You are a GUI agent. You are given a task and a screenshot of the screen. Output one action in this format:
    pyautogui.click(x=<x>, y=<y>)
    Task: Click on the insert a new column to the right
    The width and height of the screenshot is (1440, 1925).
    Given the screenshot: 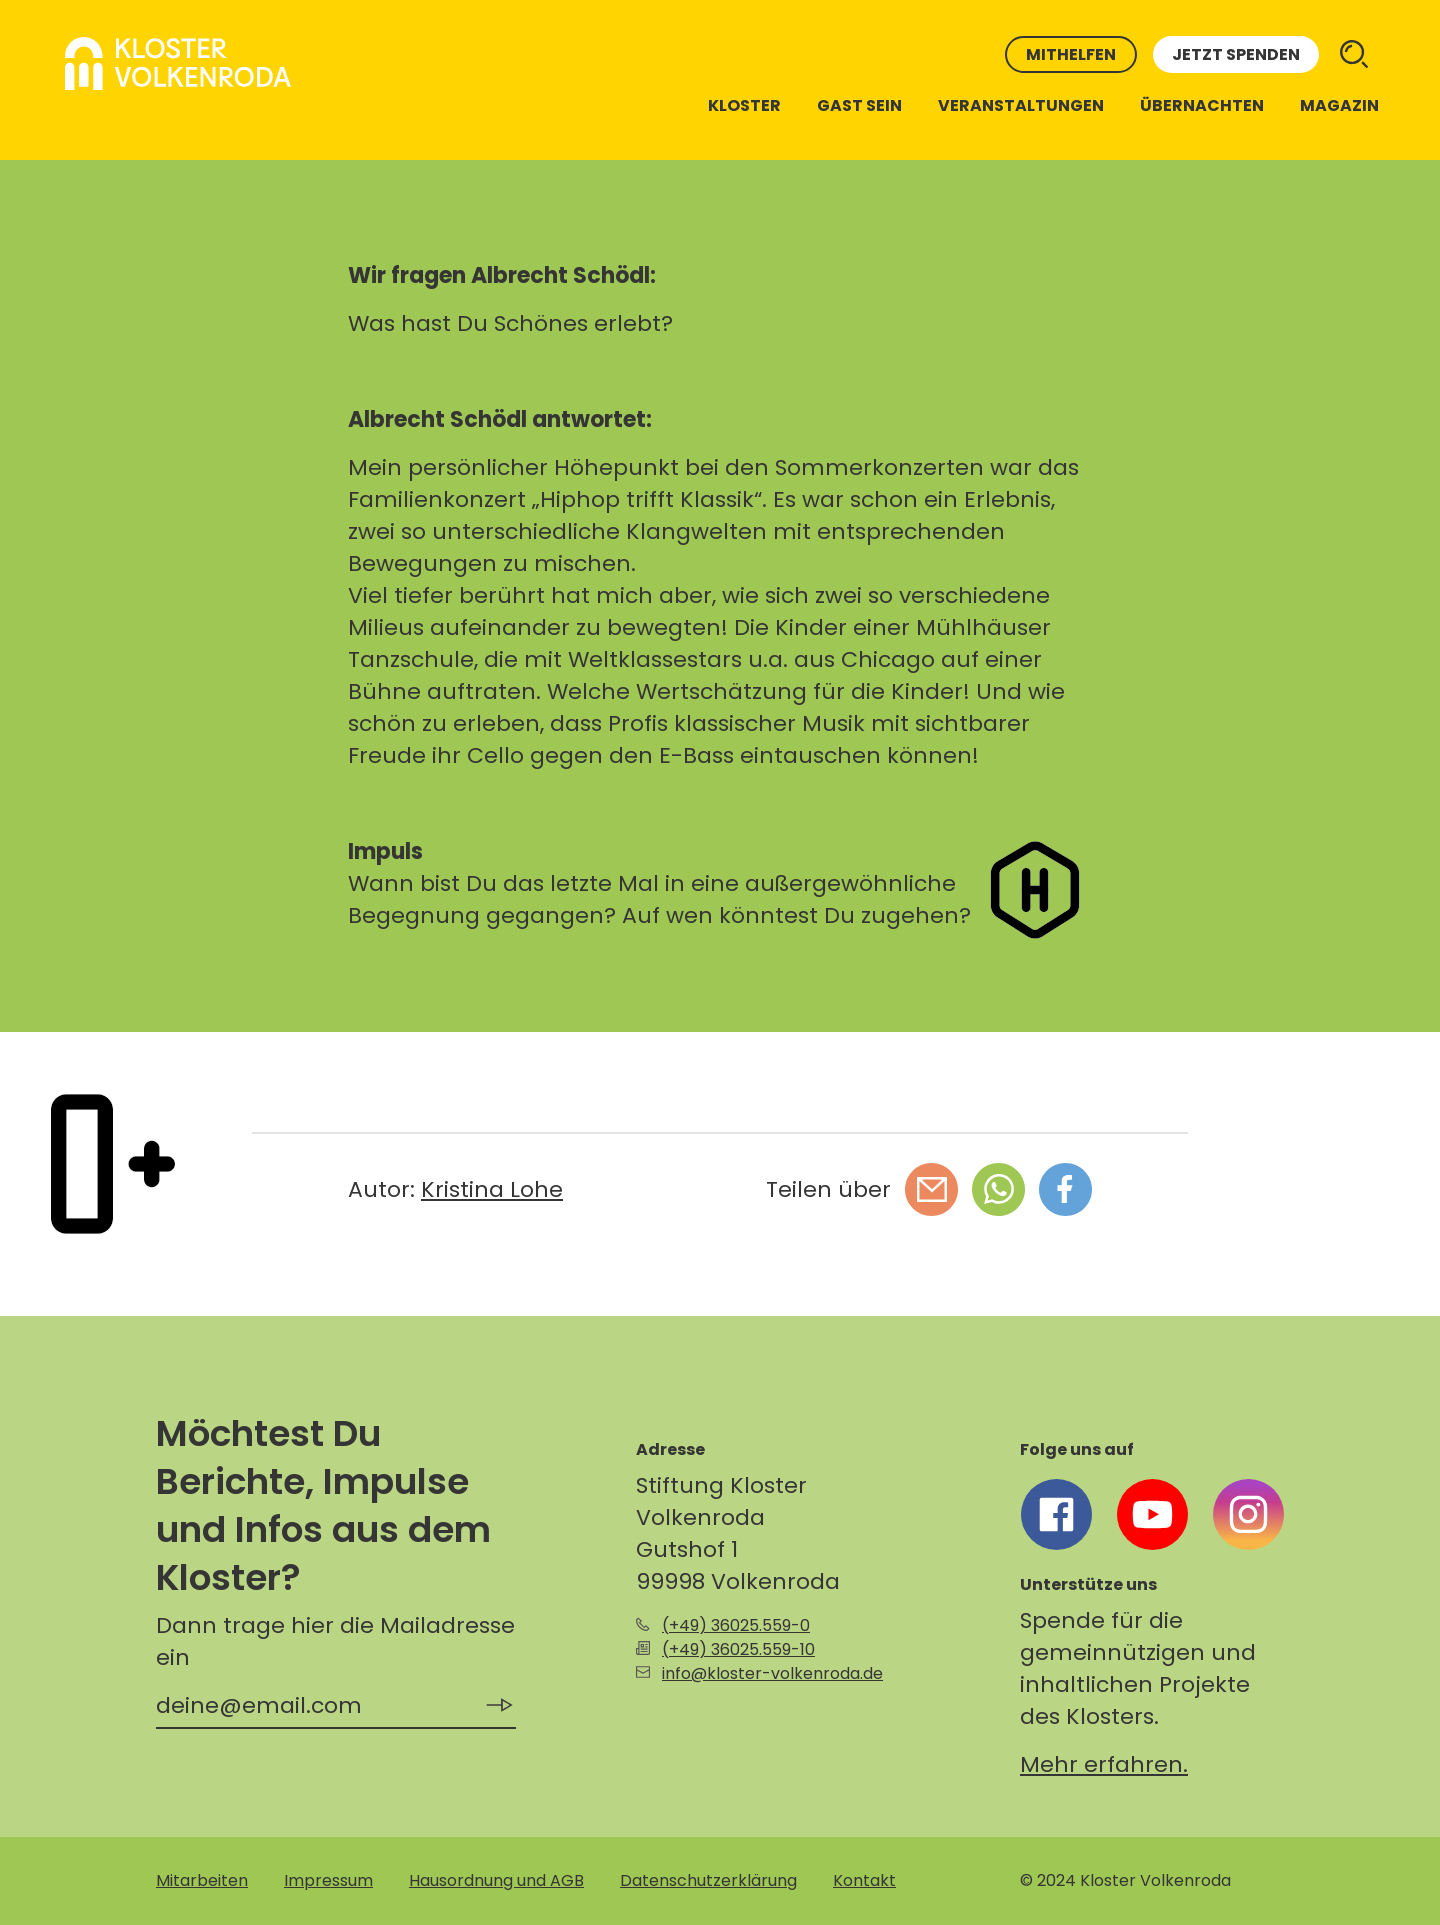 What is the action you would take?
    pyautogui.click(x=113, y=1164)
    